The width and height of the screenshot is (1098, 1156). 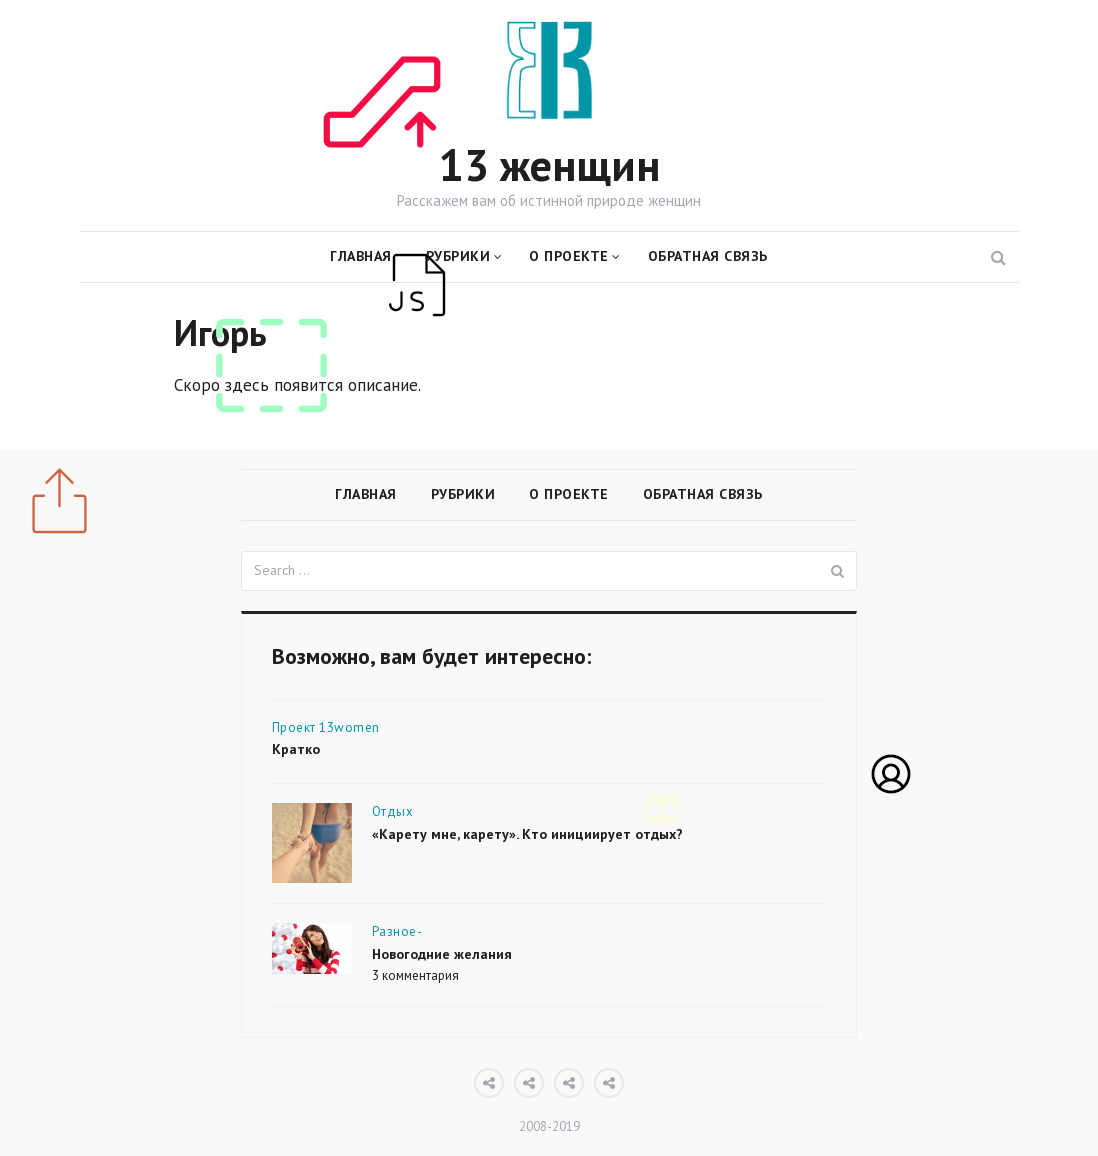 I want to click on view your profile, so click(x=891, y=774).